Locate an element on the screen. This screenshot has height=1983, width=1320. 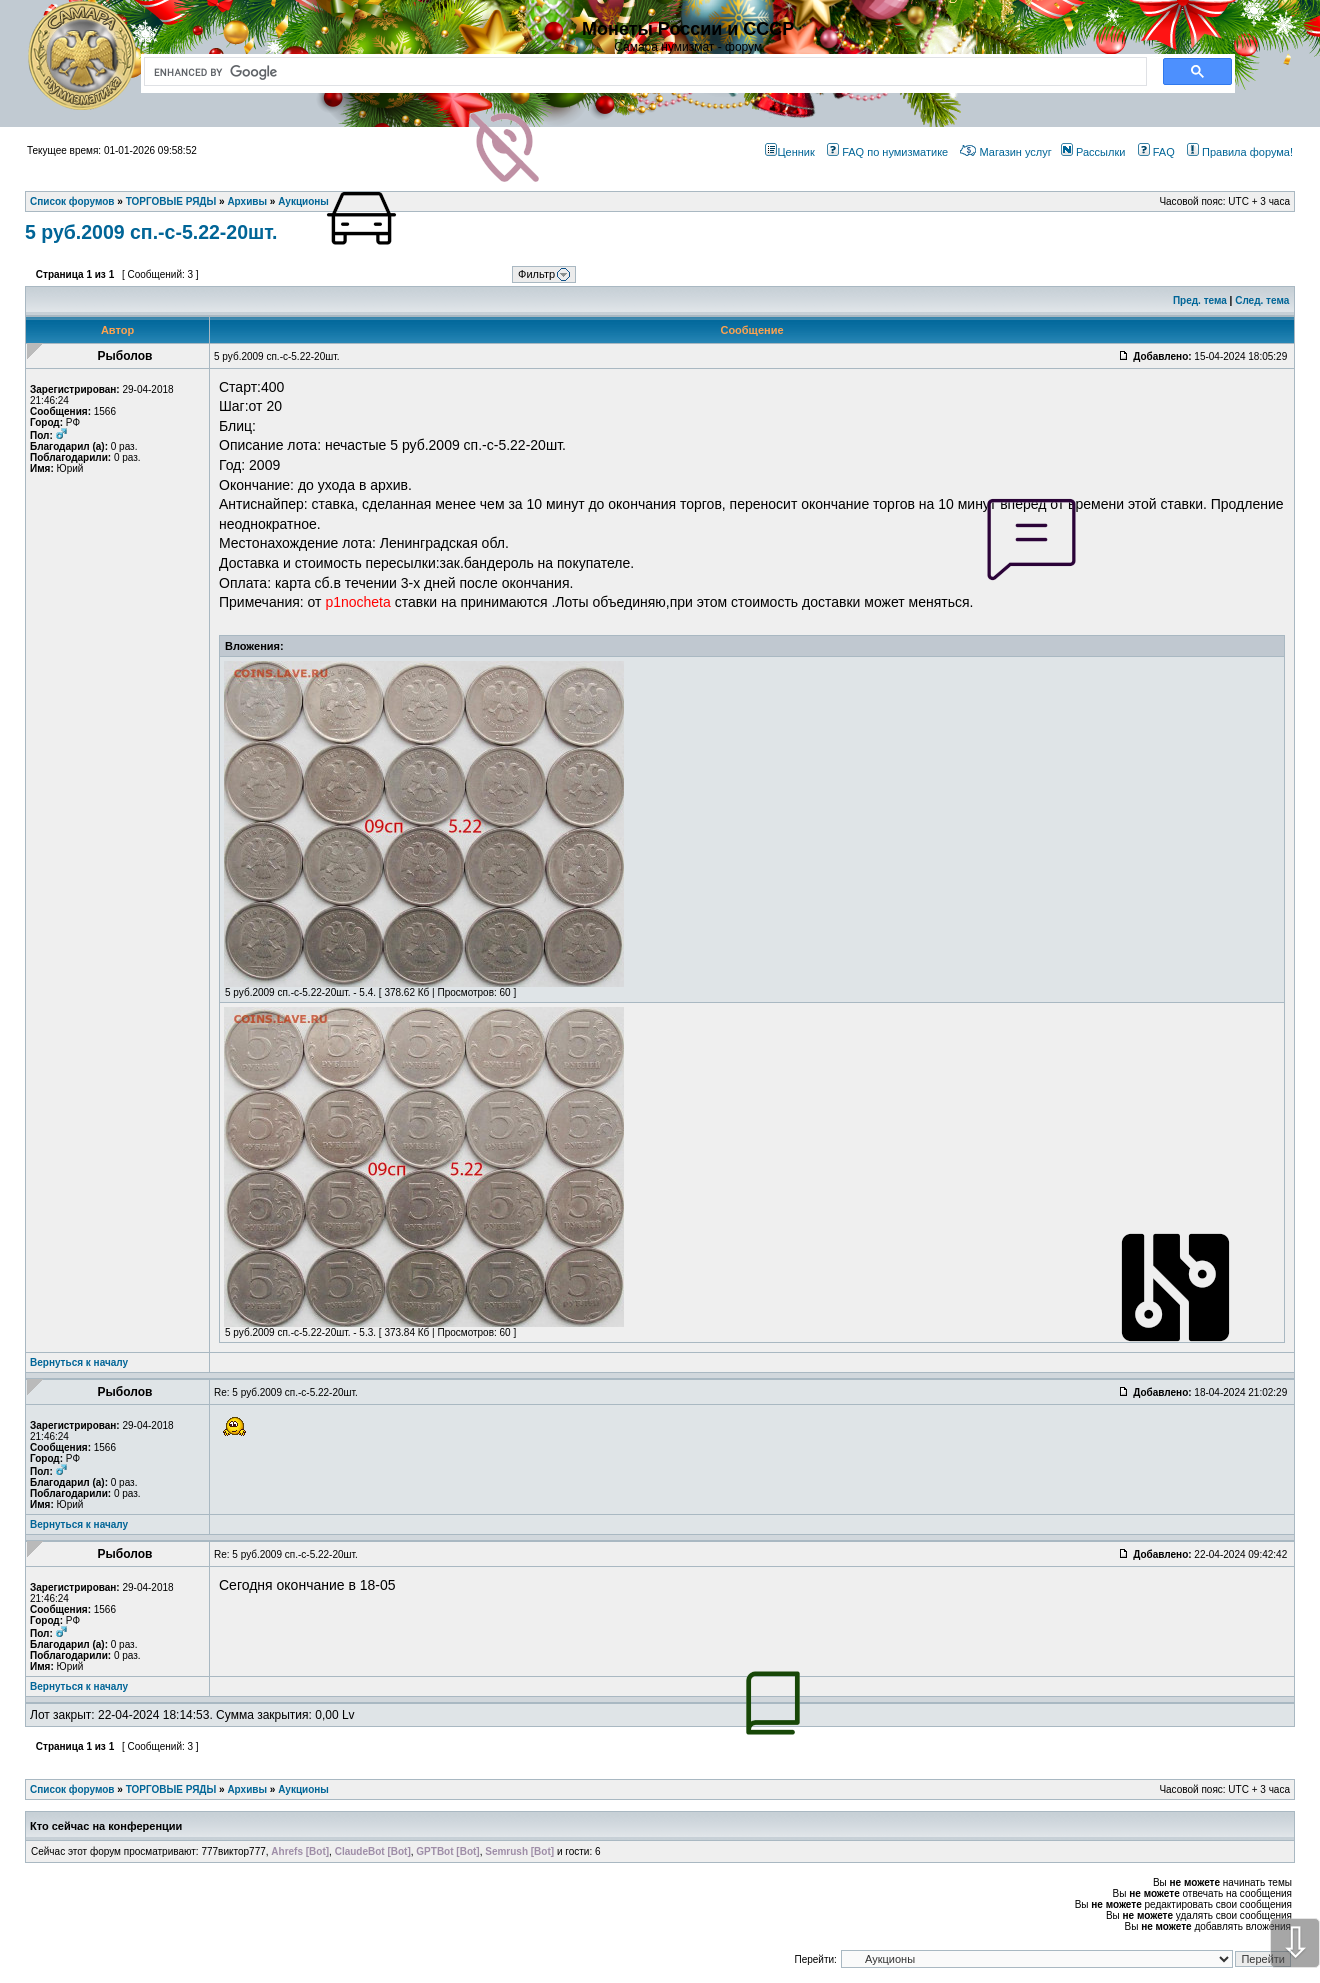
open a book or reading app is located at coordinates (773, 1703).